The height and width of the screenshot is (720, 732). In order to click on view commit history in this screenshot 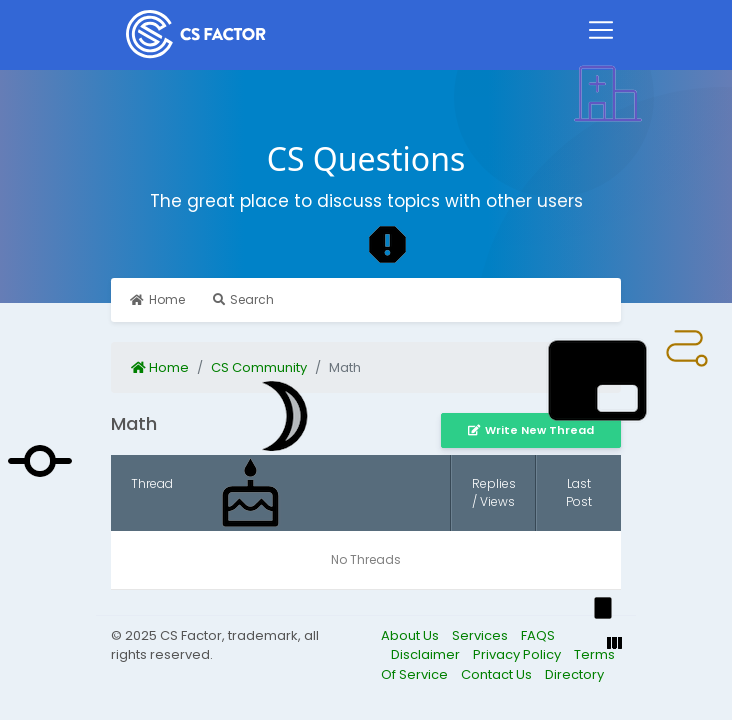, I will do `click(40, 462)`.